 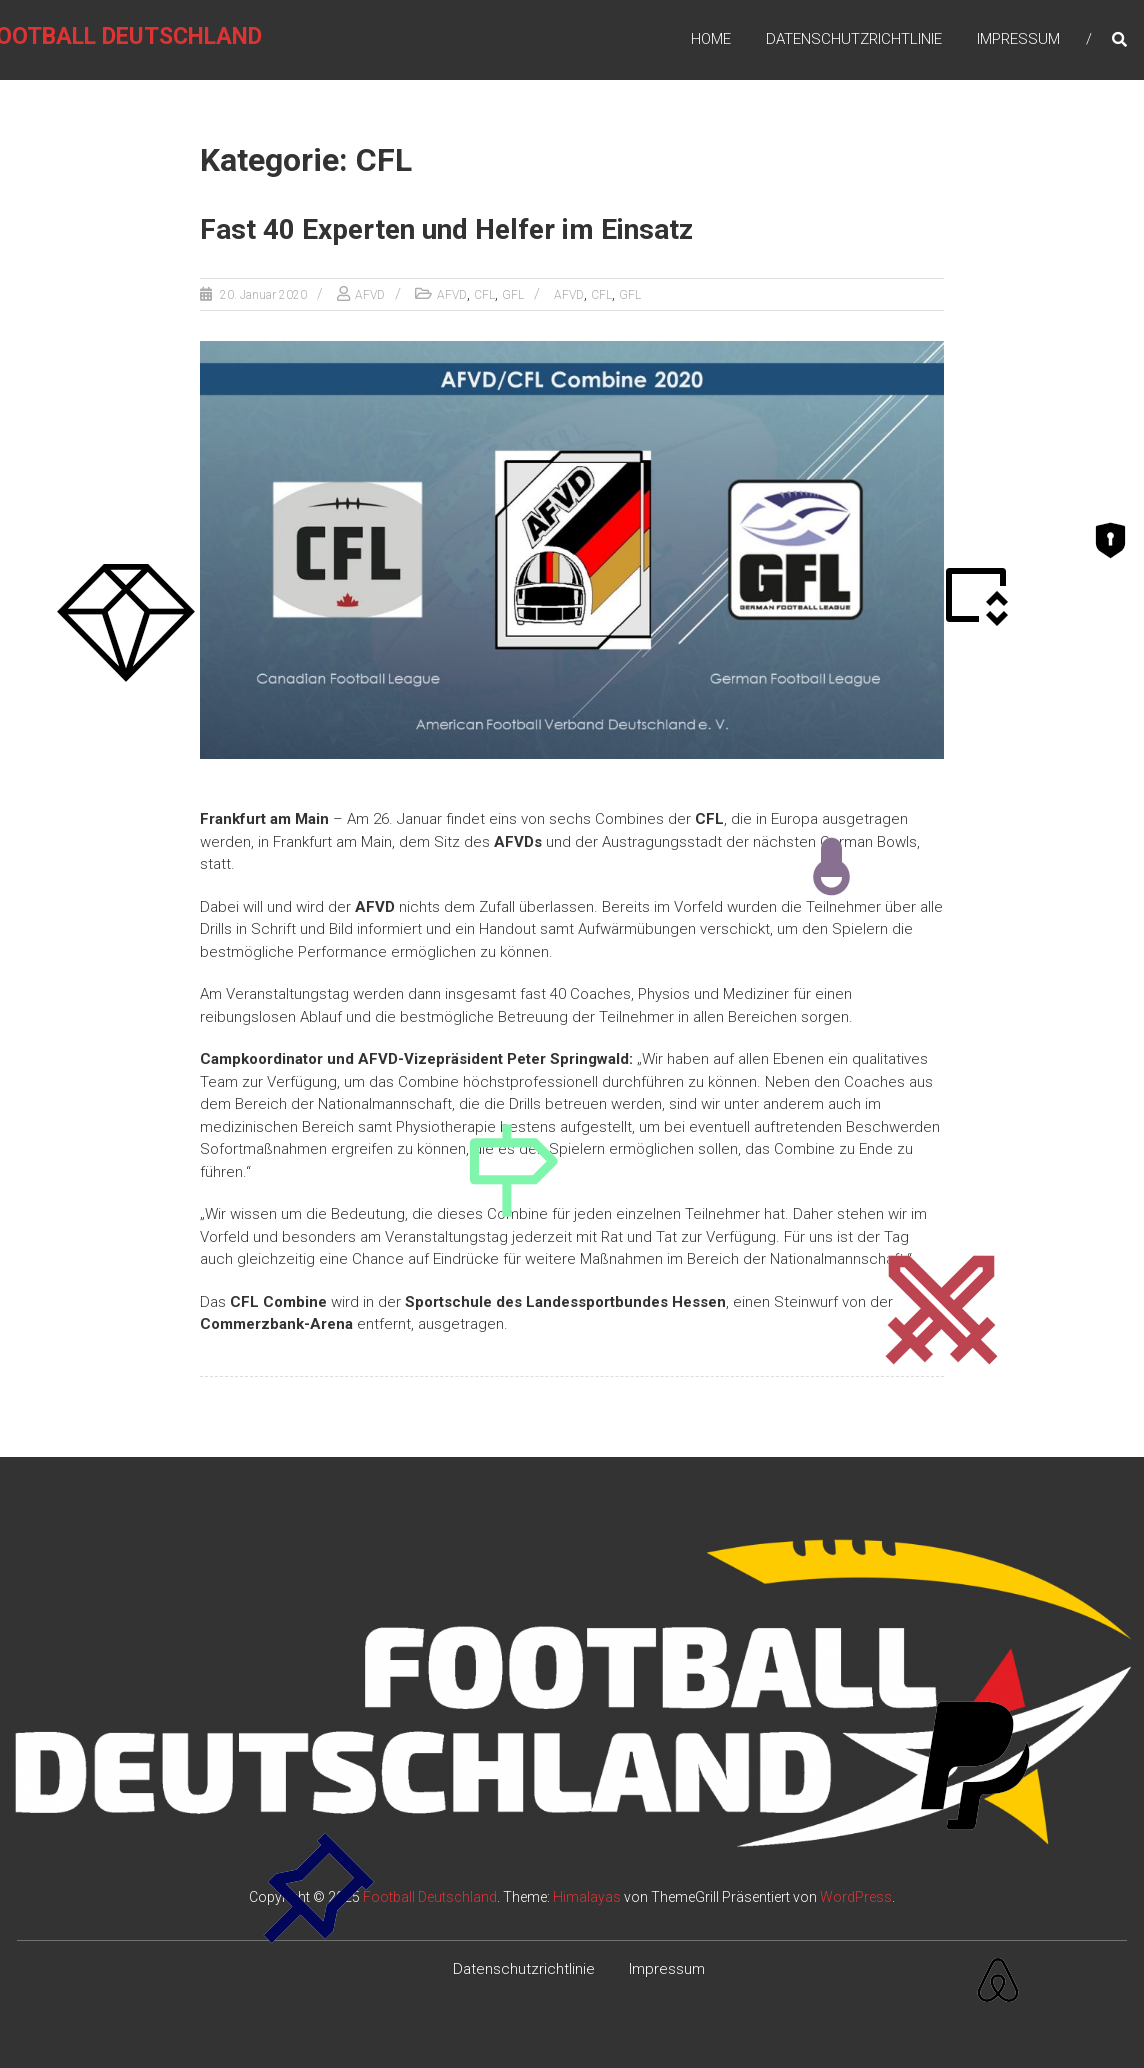 I want to click on access security or privacy settings, so click(x=1110, y=540).